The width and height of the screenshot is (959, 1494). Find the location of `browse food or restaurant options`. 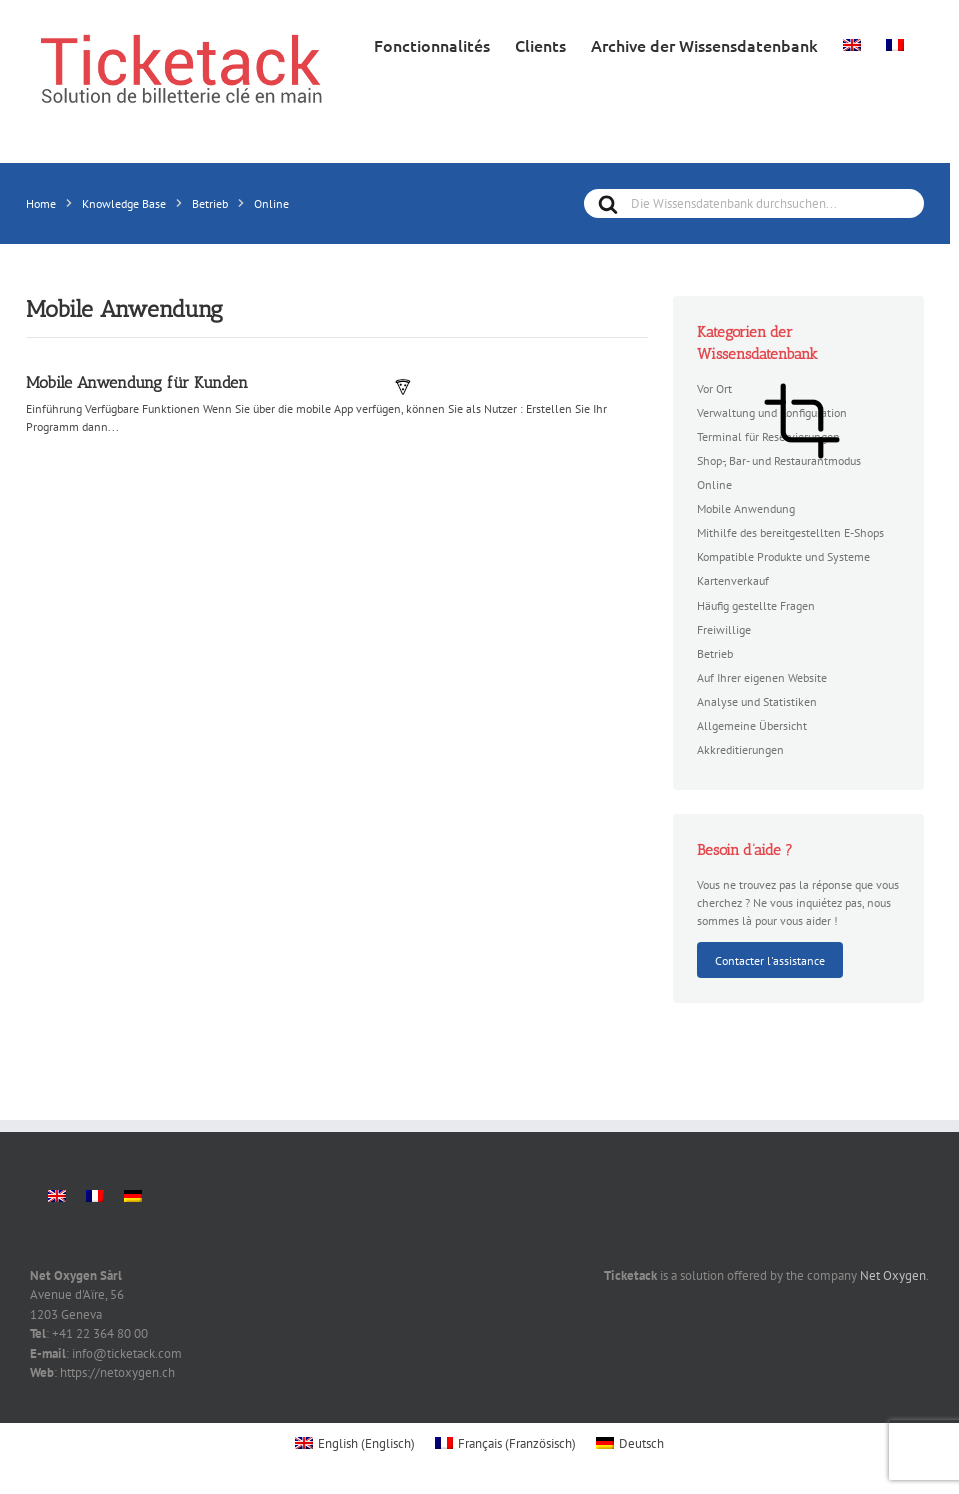

browse food or restaurant options is located at coordinates (403, 387).